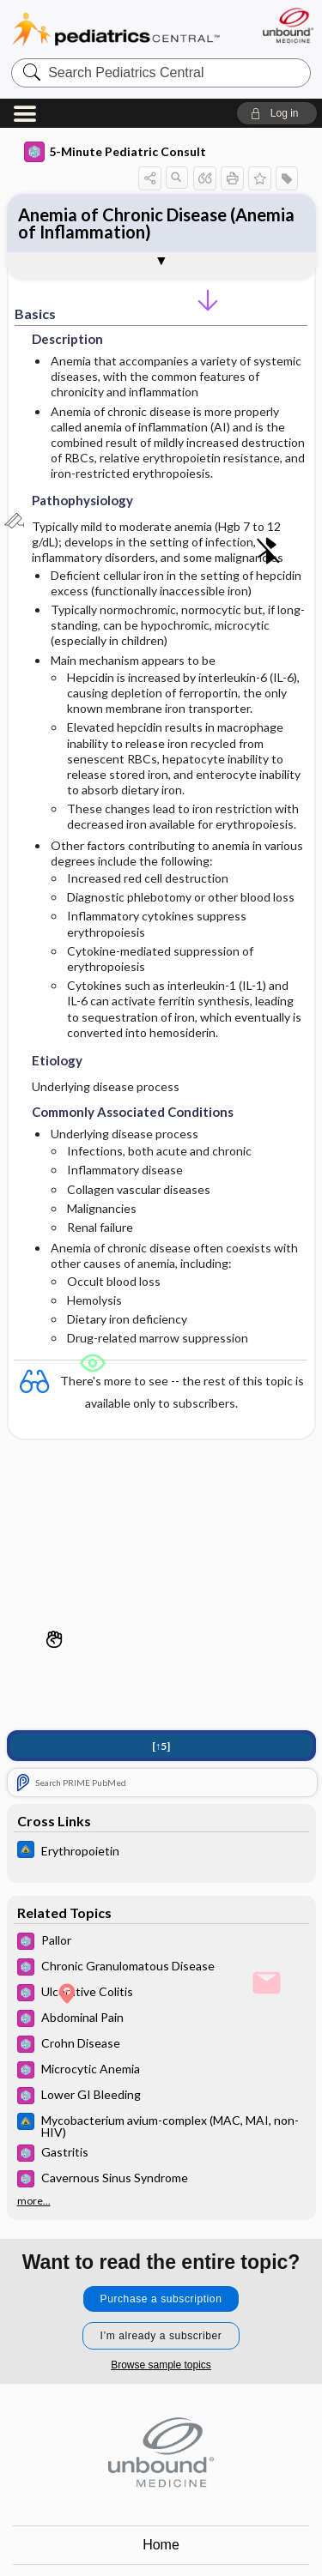 The image size is (322, 2576). What do you see at coordinates (54, 1639) in the screenshot?
I see `indicate solidarity or support` at bounding box center [54, 1639].